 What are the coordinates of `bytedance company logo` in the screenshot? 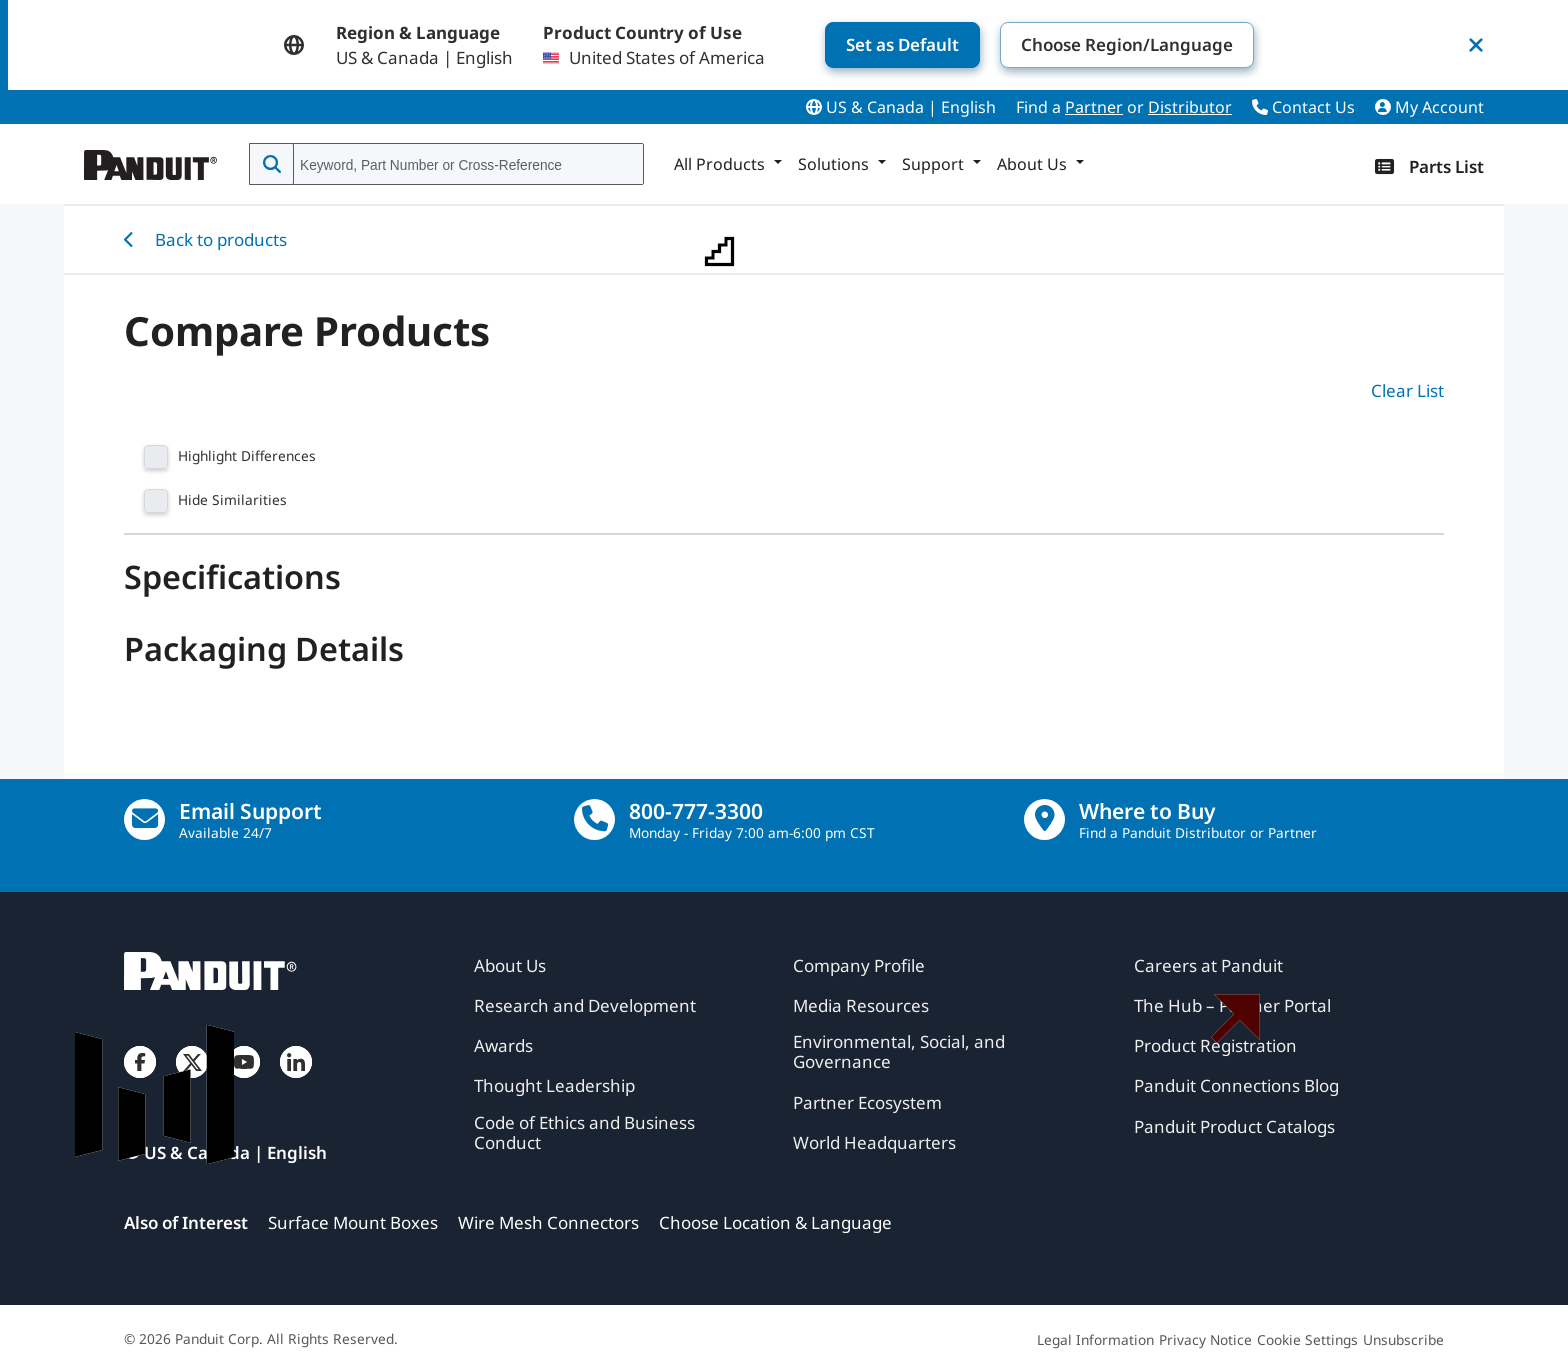 It's located at (154, 1094).